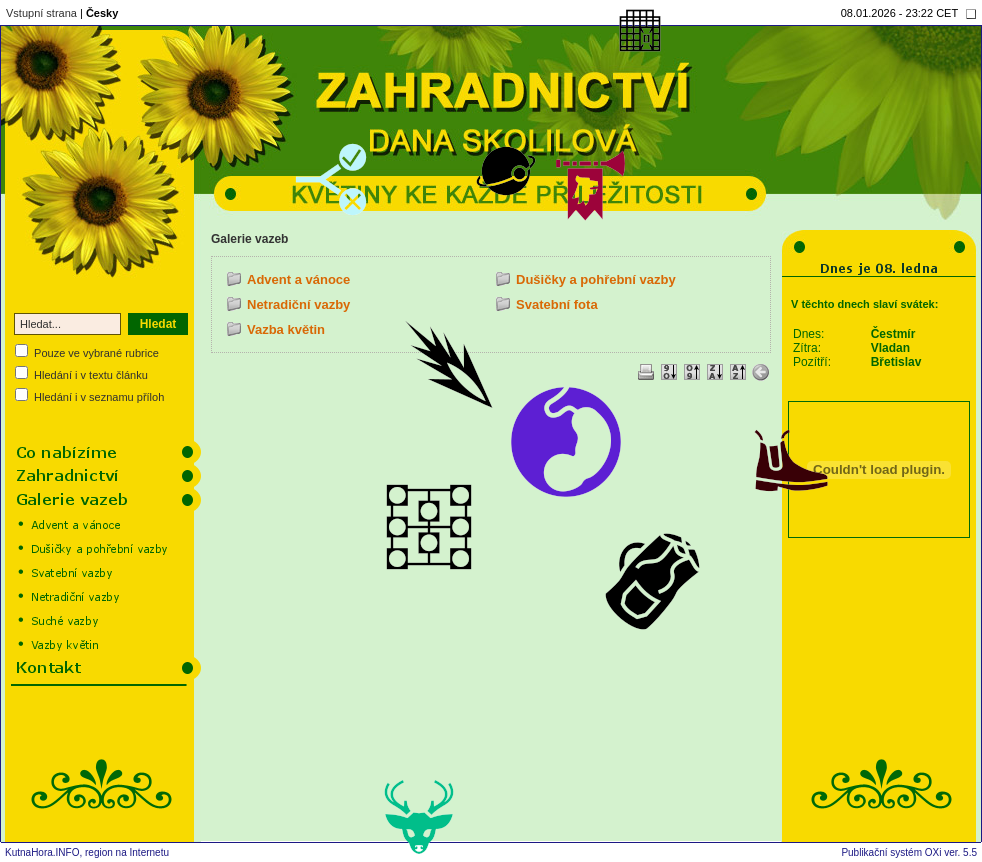 The width and height of the screenshot is (982, 862). I want to click on select between multiple options, so click(330, 179).